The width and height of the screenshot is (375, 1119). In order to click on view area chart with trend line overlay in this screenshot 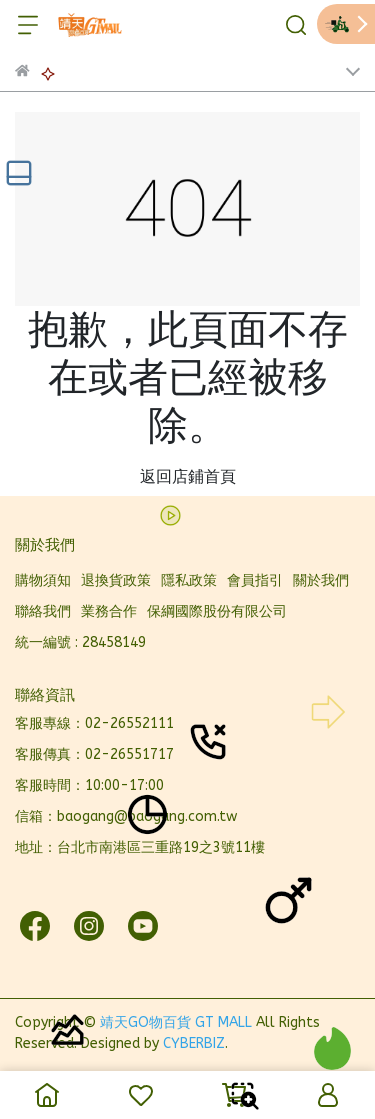, I will do `click(67, 1030)`.